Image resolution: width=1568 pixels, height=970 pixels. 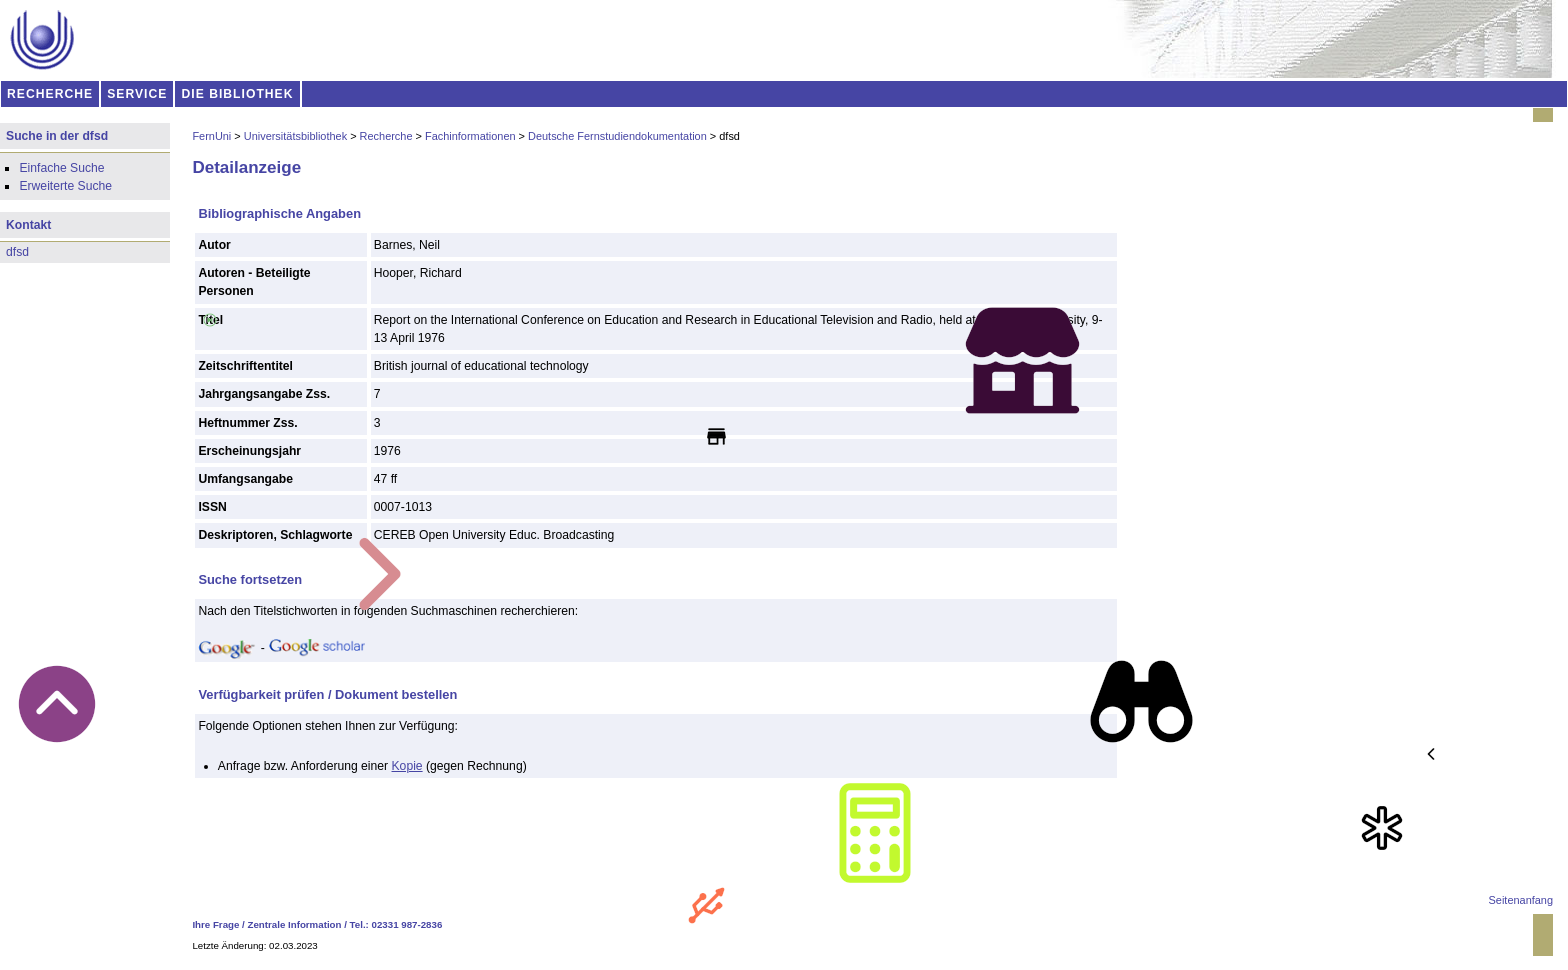 I want to click on scroll to top of page, so click(x=57, y=704).